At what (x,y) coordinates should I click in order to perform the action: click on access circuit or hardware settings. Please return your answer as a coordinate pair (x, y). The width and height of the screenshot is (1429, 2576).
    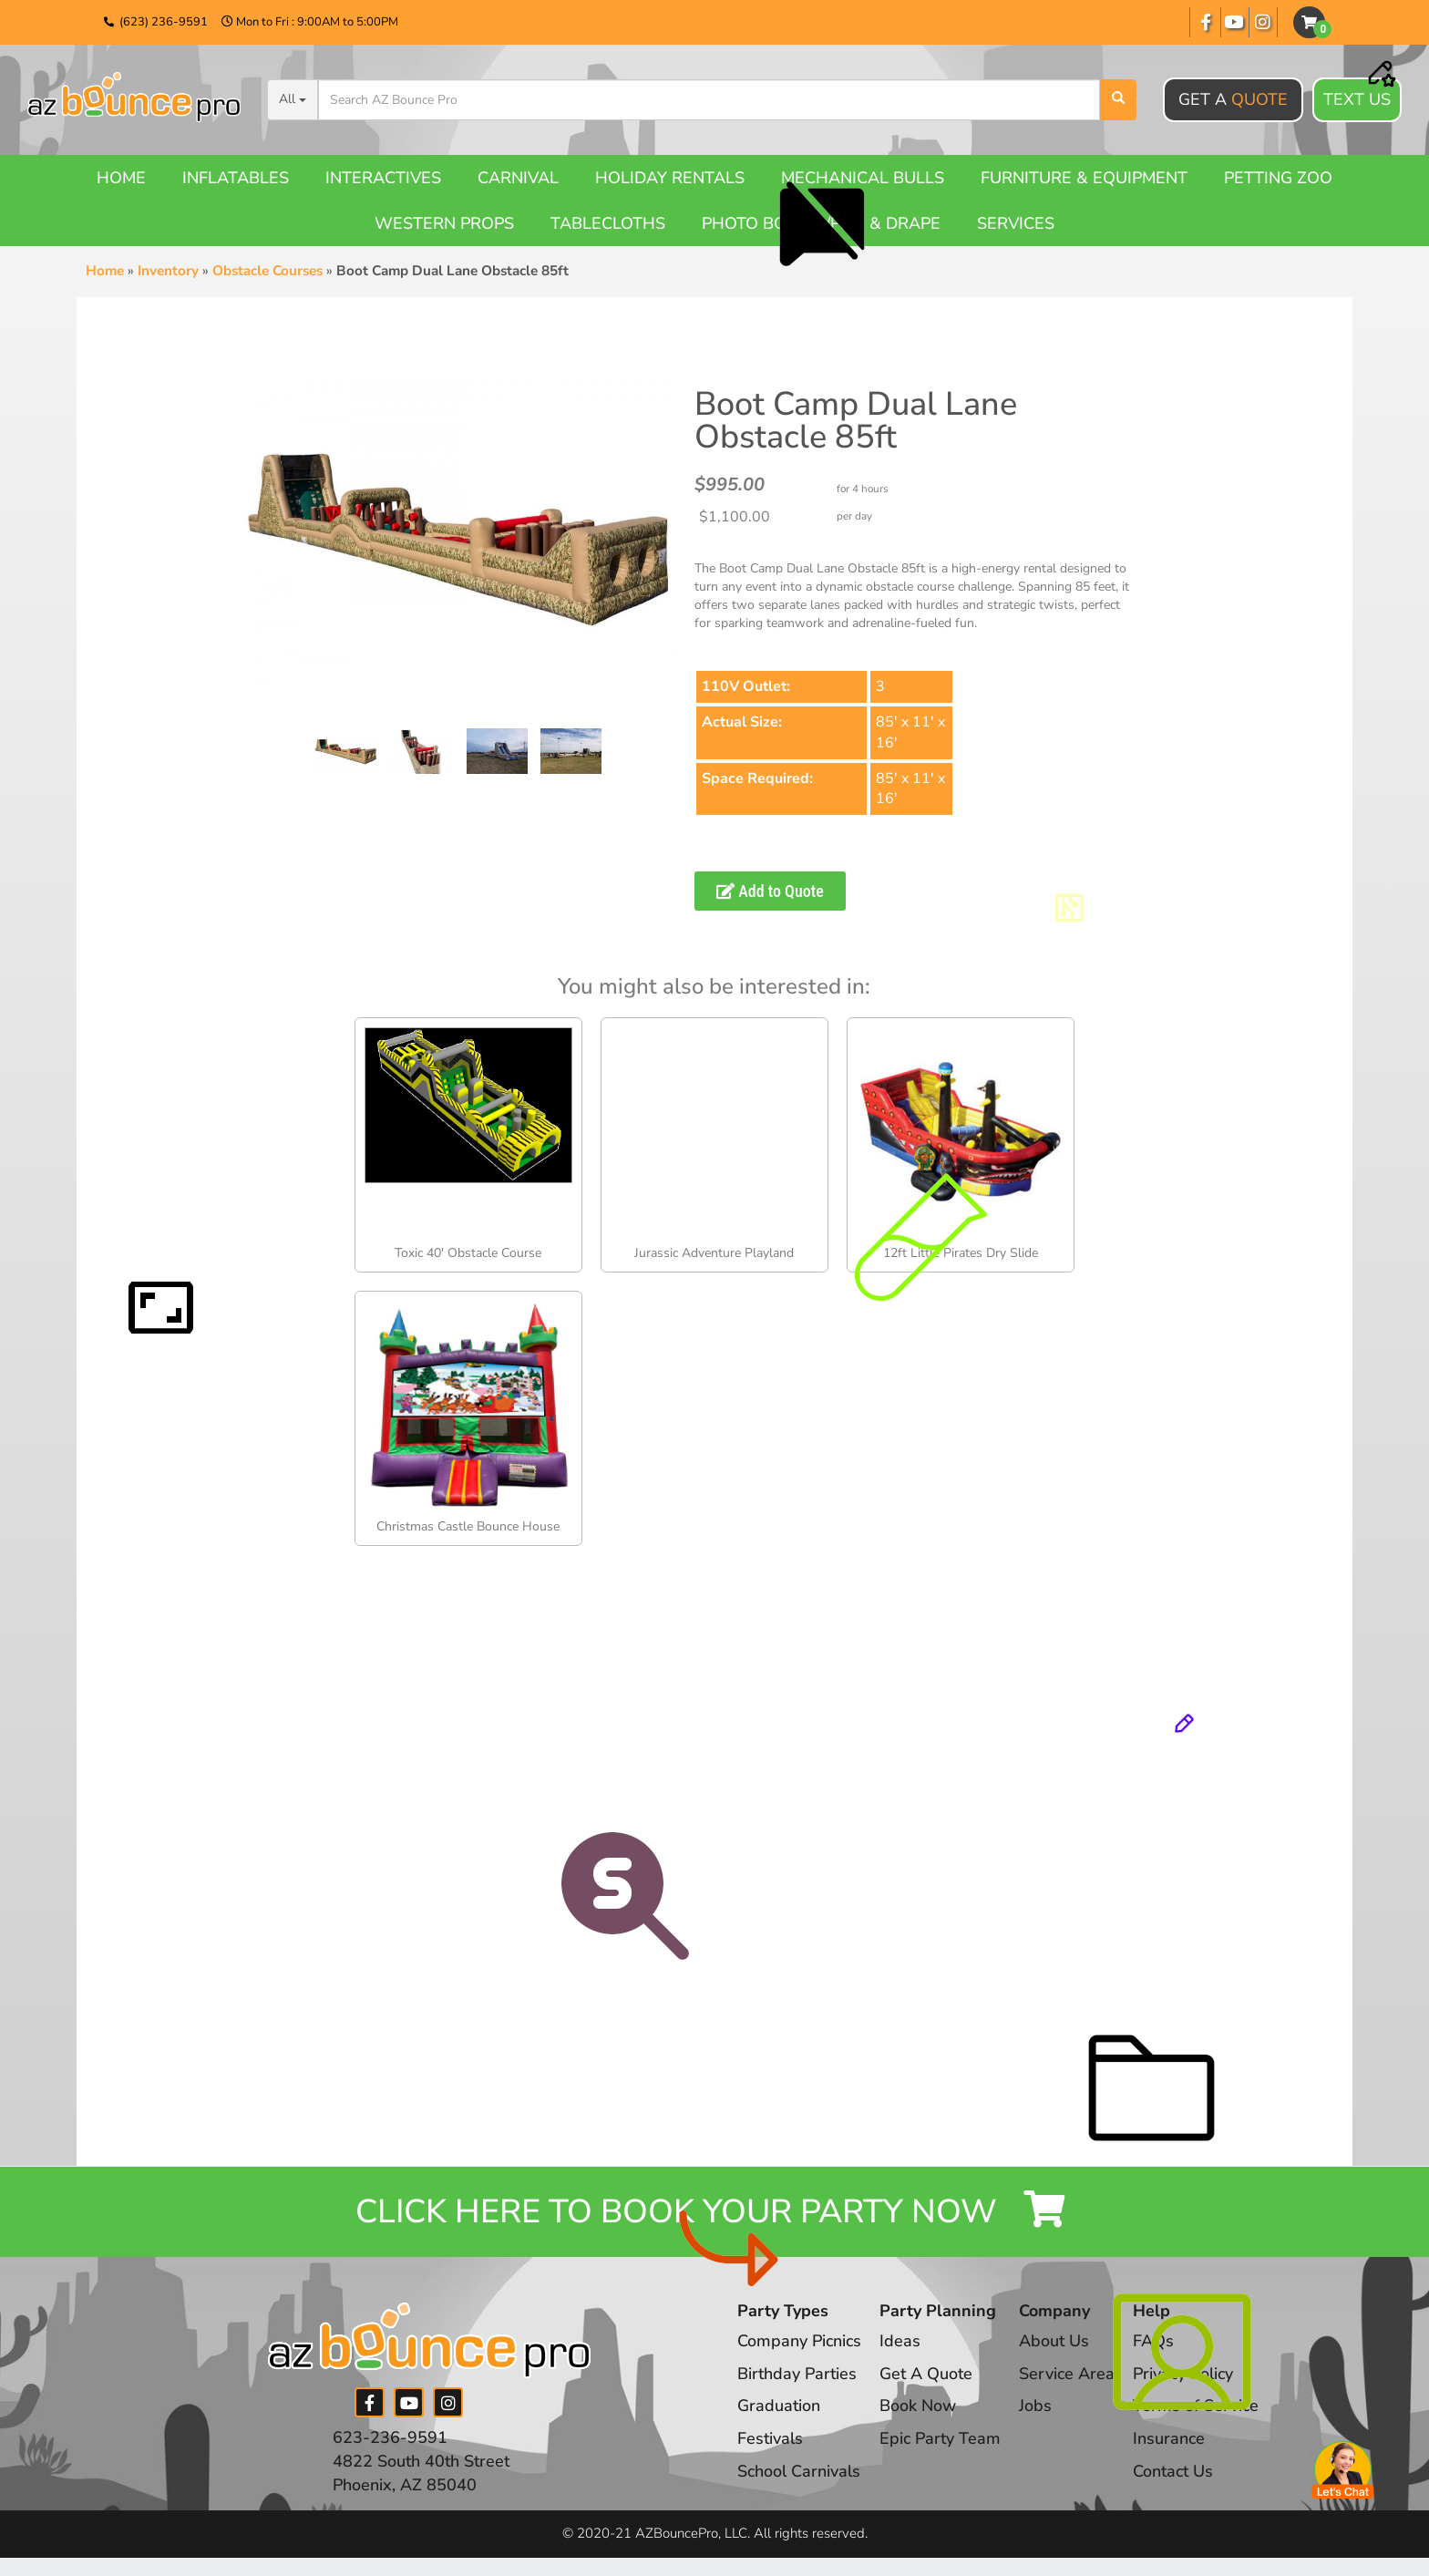
    Looking at the image, I should click on (1069, 908).